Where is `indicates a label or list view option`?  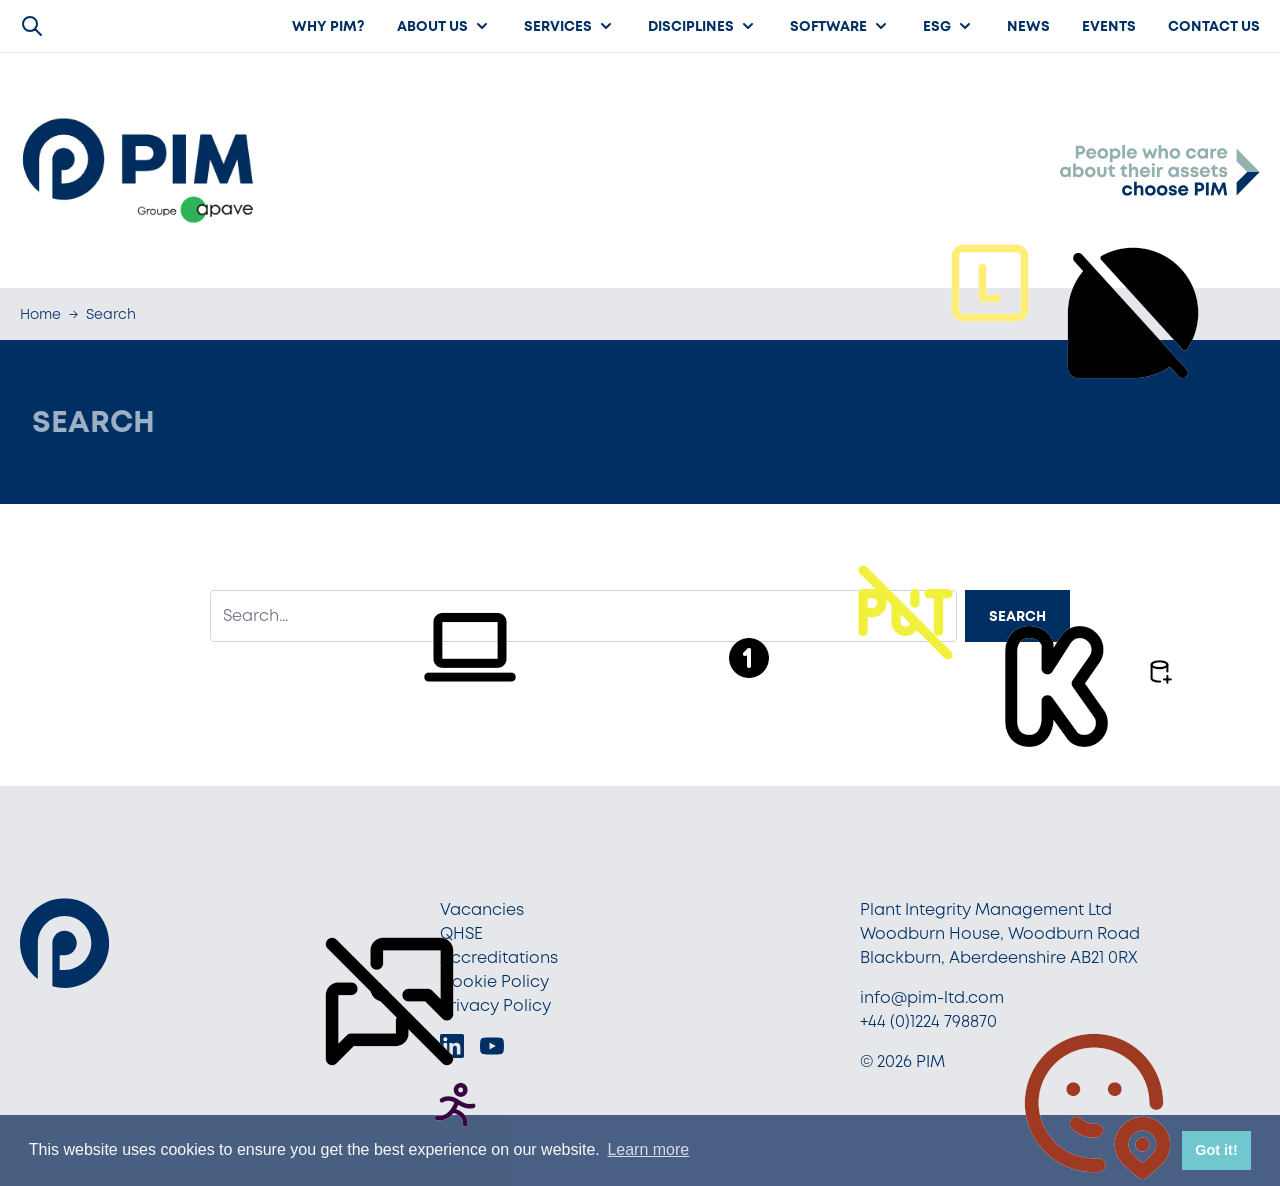 indicates a label or list view option is located at coordinates (990, 283).